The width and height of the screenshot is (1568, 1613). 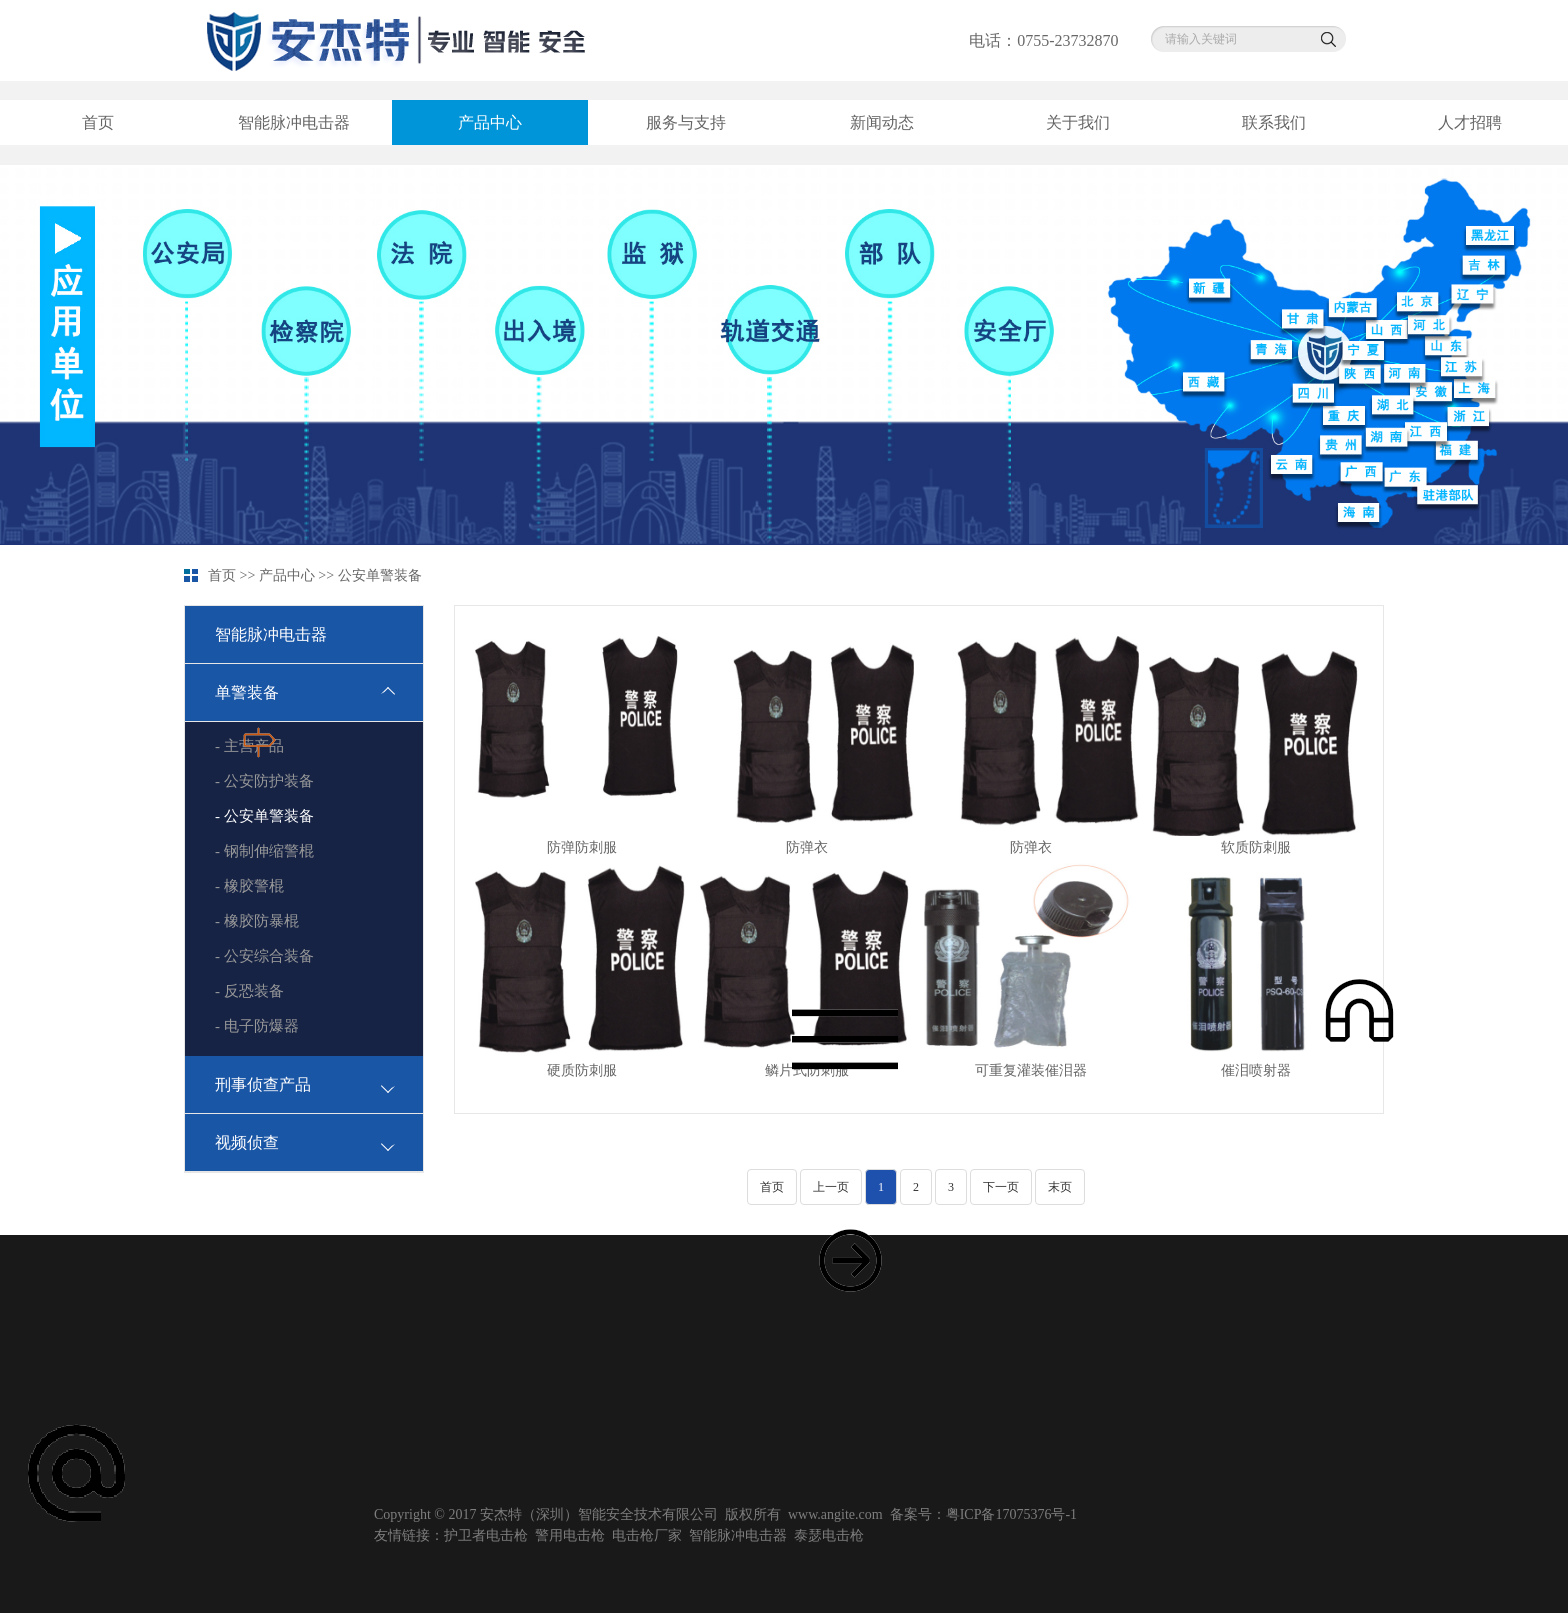 I want to click on access directions or navigation options, so click(x=258, y=742).